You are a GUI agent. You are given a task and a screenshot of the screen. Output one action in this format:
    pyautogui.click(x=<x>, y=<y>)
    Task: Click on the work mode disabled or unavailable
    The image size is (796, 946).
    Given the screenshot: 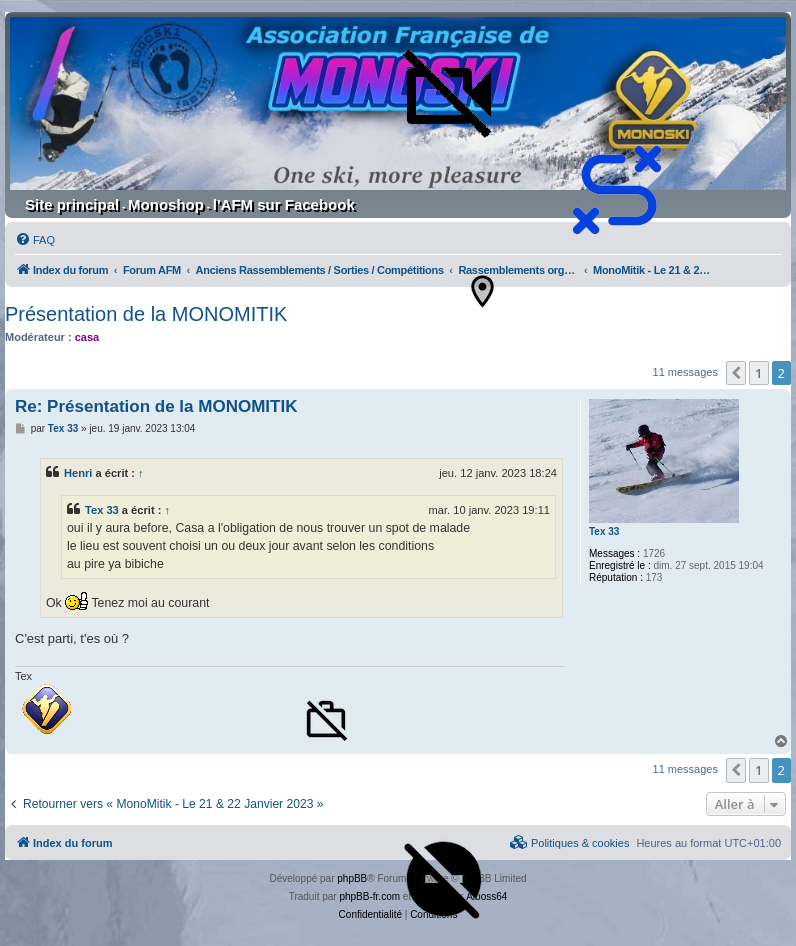 What is the action you would take?
    pyautogui.click(x=326, y=720)
    